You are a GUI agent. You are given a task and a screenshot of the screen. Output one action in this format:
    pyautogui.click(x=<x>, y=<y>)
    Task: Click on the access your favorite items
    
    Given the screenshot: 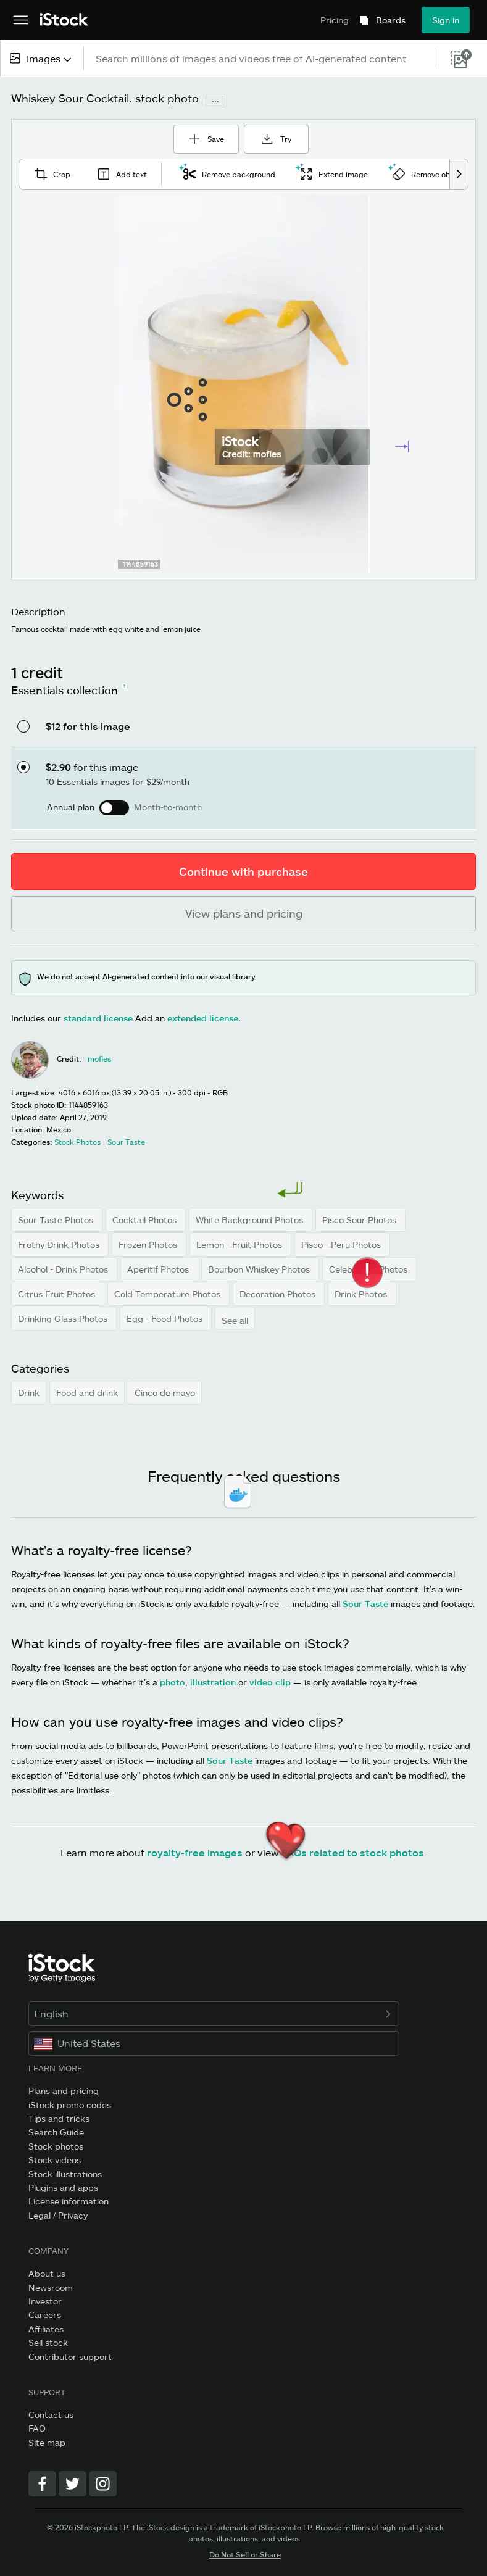 What is the action you would take?
    pyautogui.click(x=287, y=1841)
    